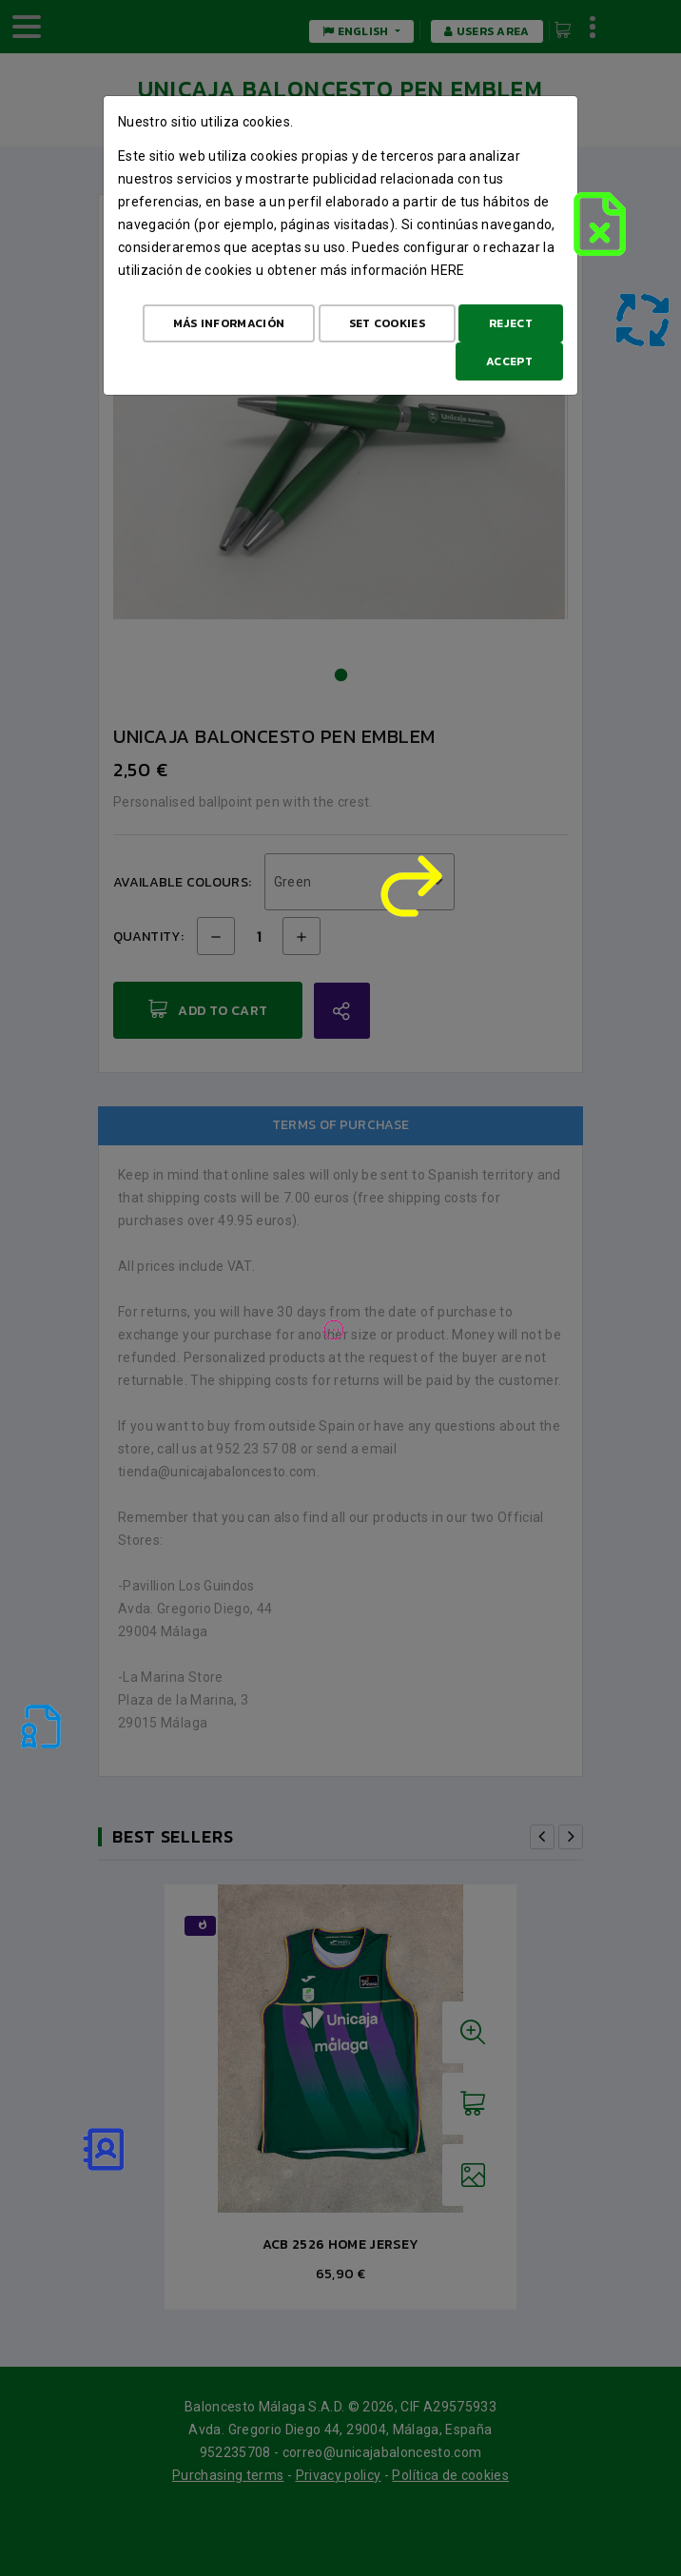 The width and height of the screenshot is (681, 2576). Describe the element at coordinates (334, 1330) in the screenshot. I see `open more options menu` at that location.